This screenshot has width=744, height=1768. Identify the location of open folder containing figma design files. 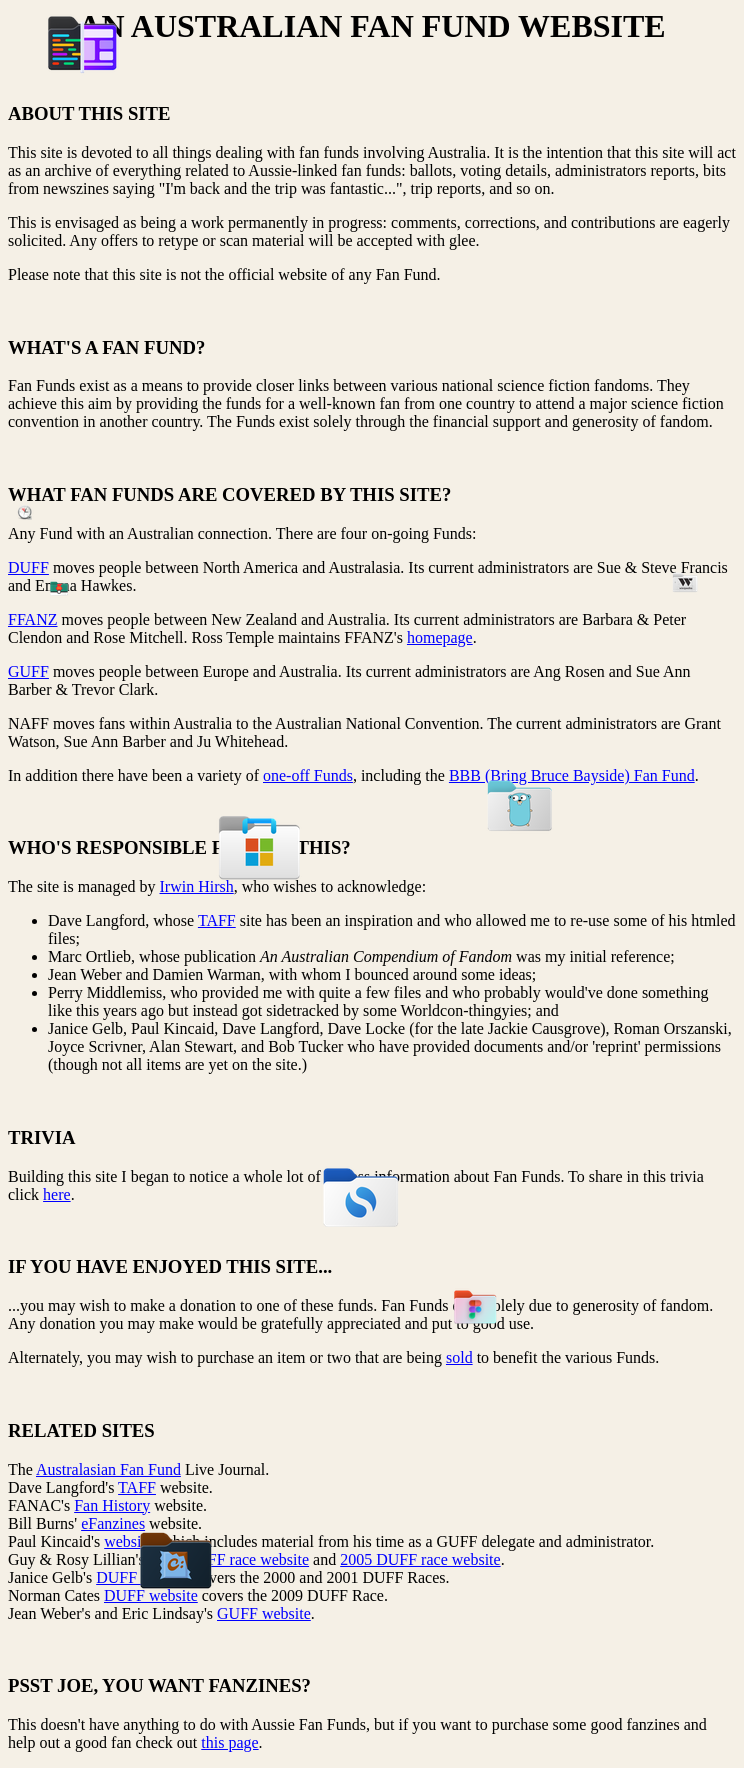
(475, 1308).